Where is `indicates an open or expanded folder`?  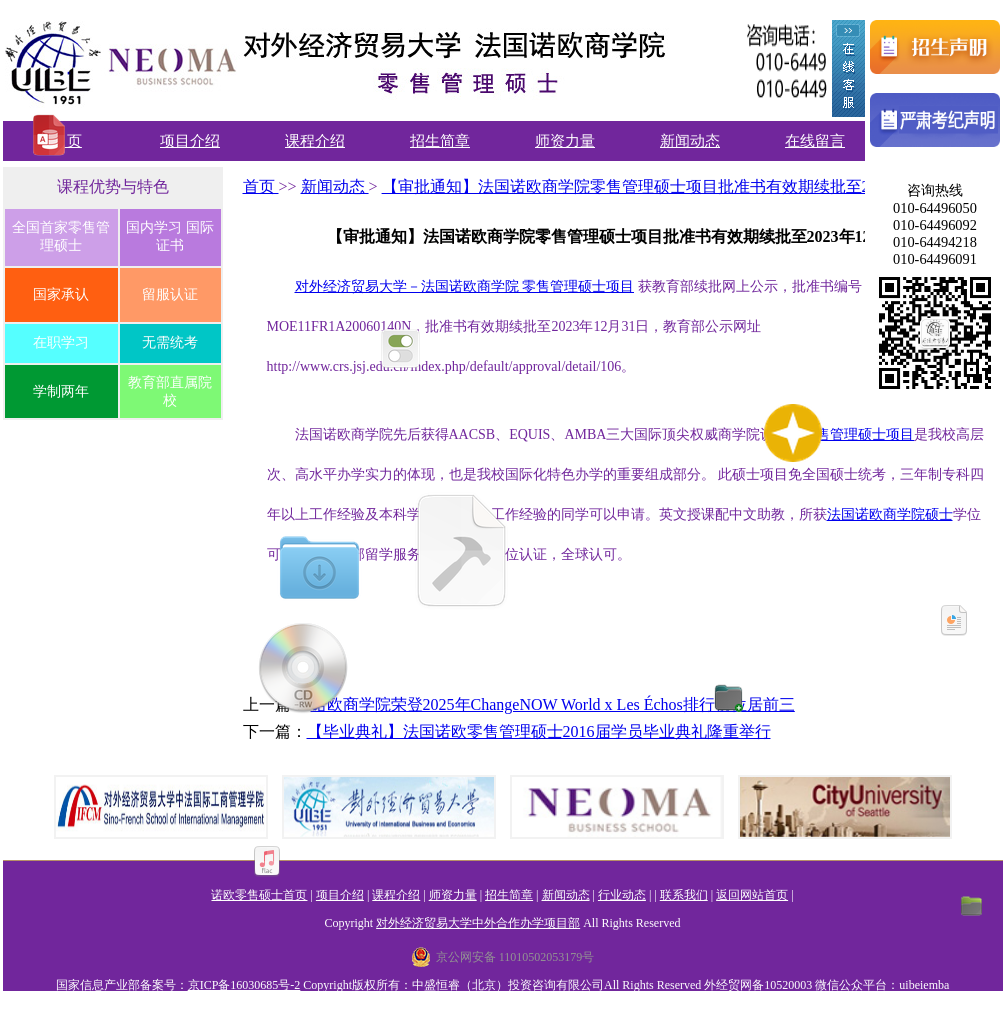
indicates an open or expanded folder is located at coordinates (971, 905).